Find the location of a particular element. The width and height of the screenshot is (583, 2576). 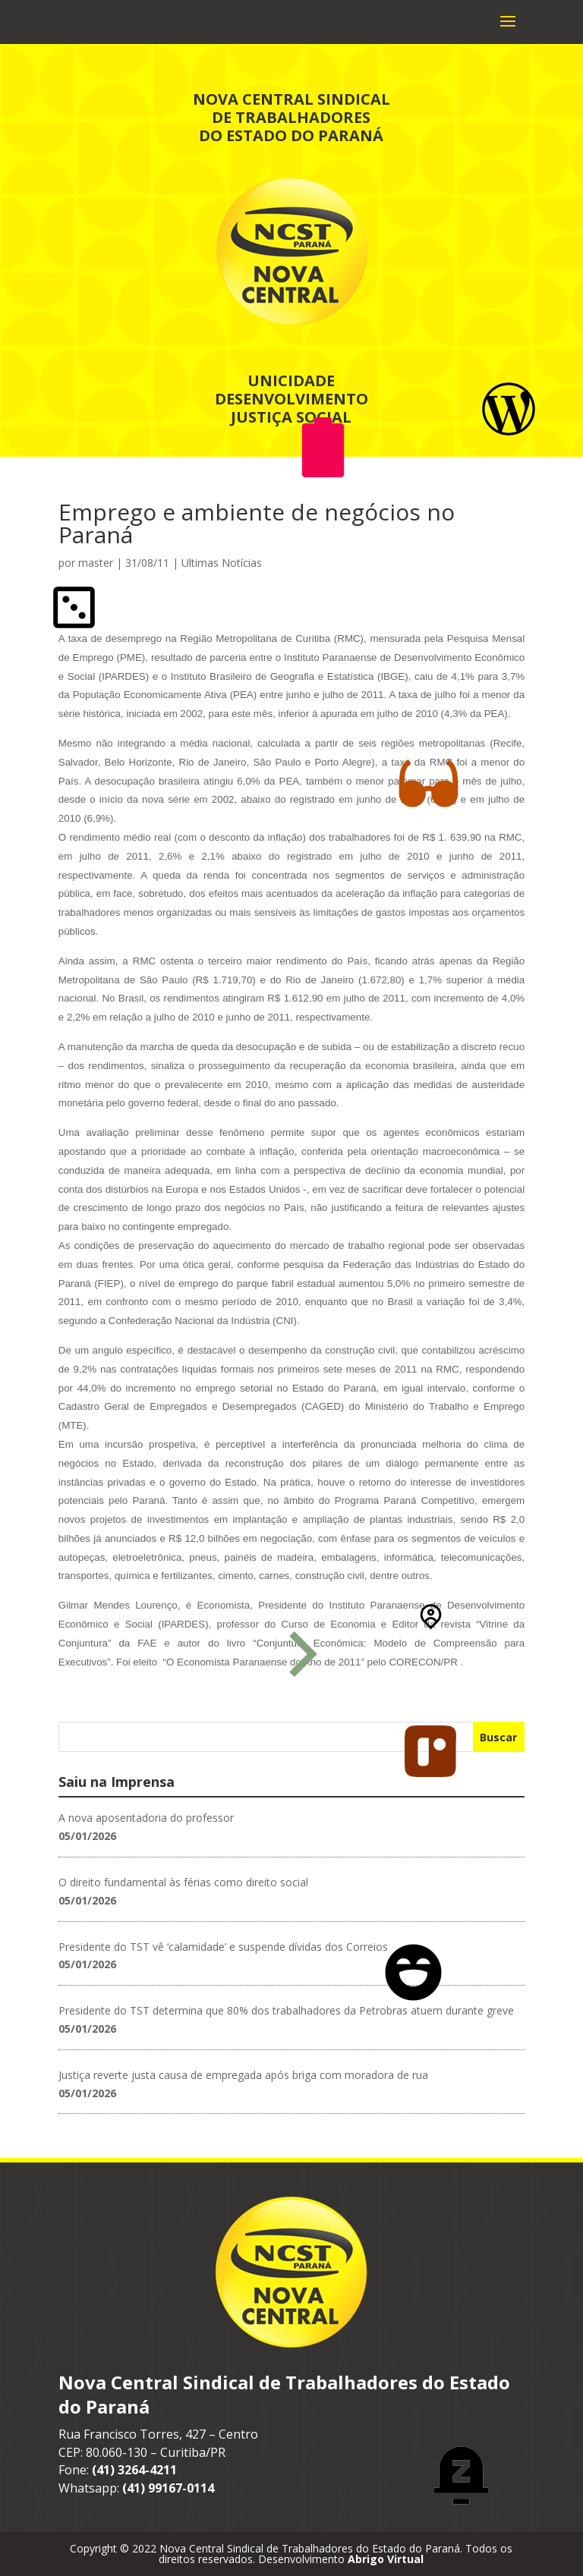

enable reading mode or accessibility features is located at coordinates (428, 785).